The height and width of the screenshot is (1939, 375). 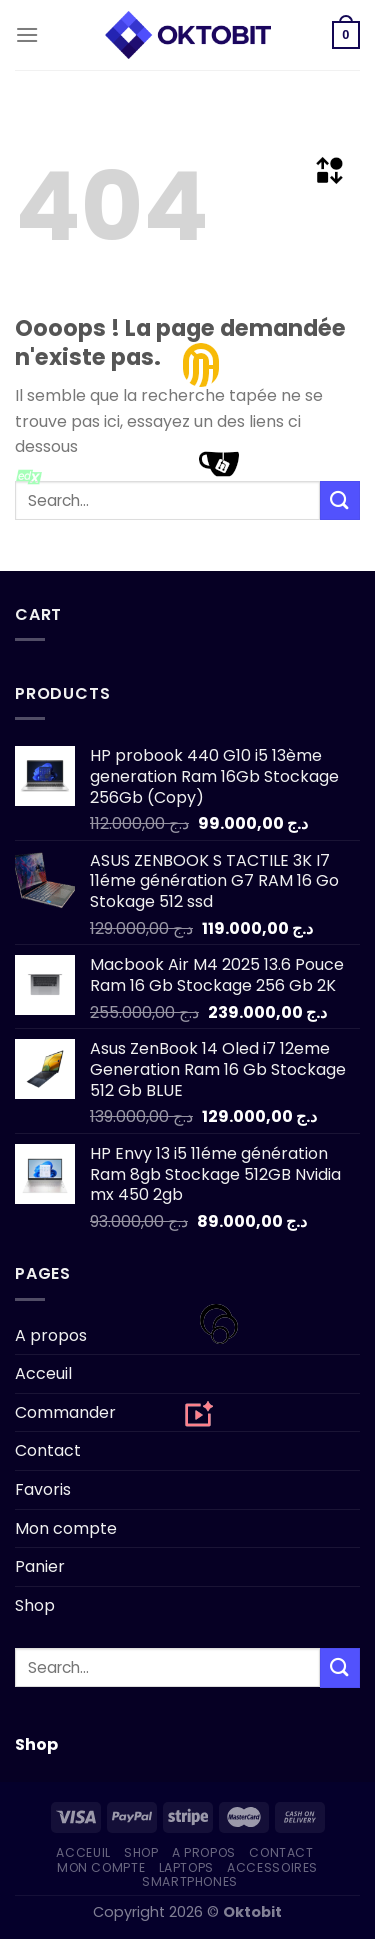 I want to click on swap or exchange items, so click(x=329, y=170).